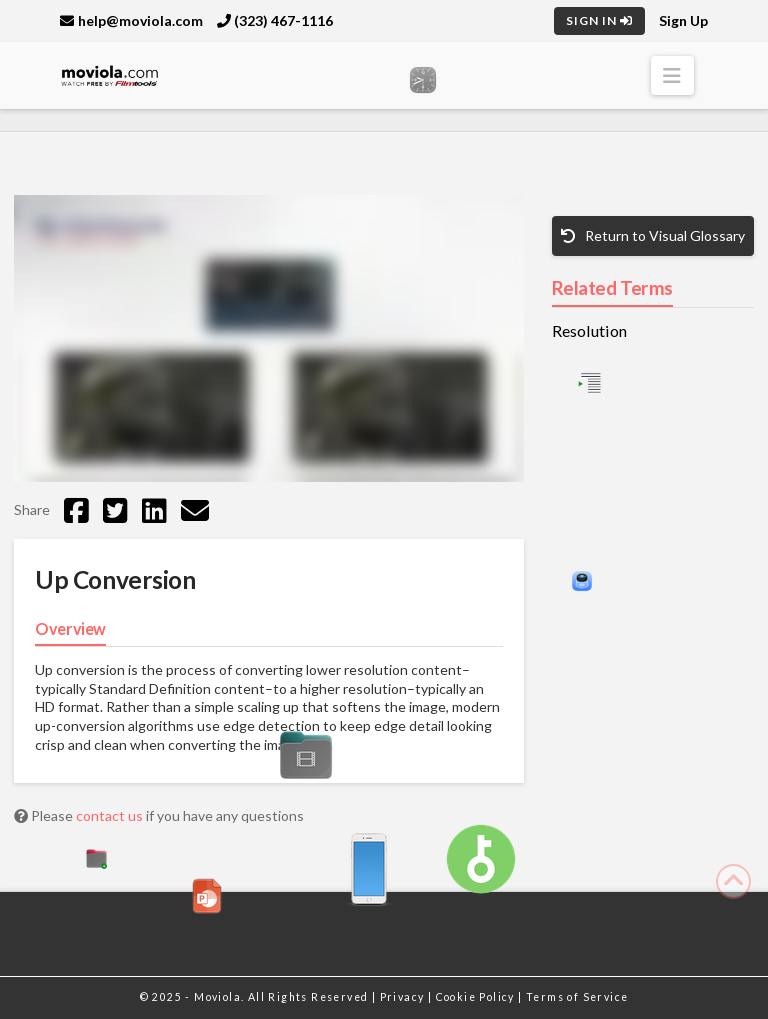 The width and height of the screenshot is (768, 1019). I want to click on powerpoint slideshow file, so click(207, 896).